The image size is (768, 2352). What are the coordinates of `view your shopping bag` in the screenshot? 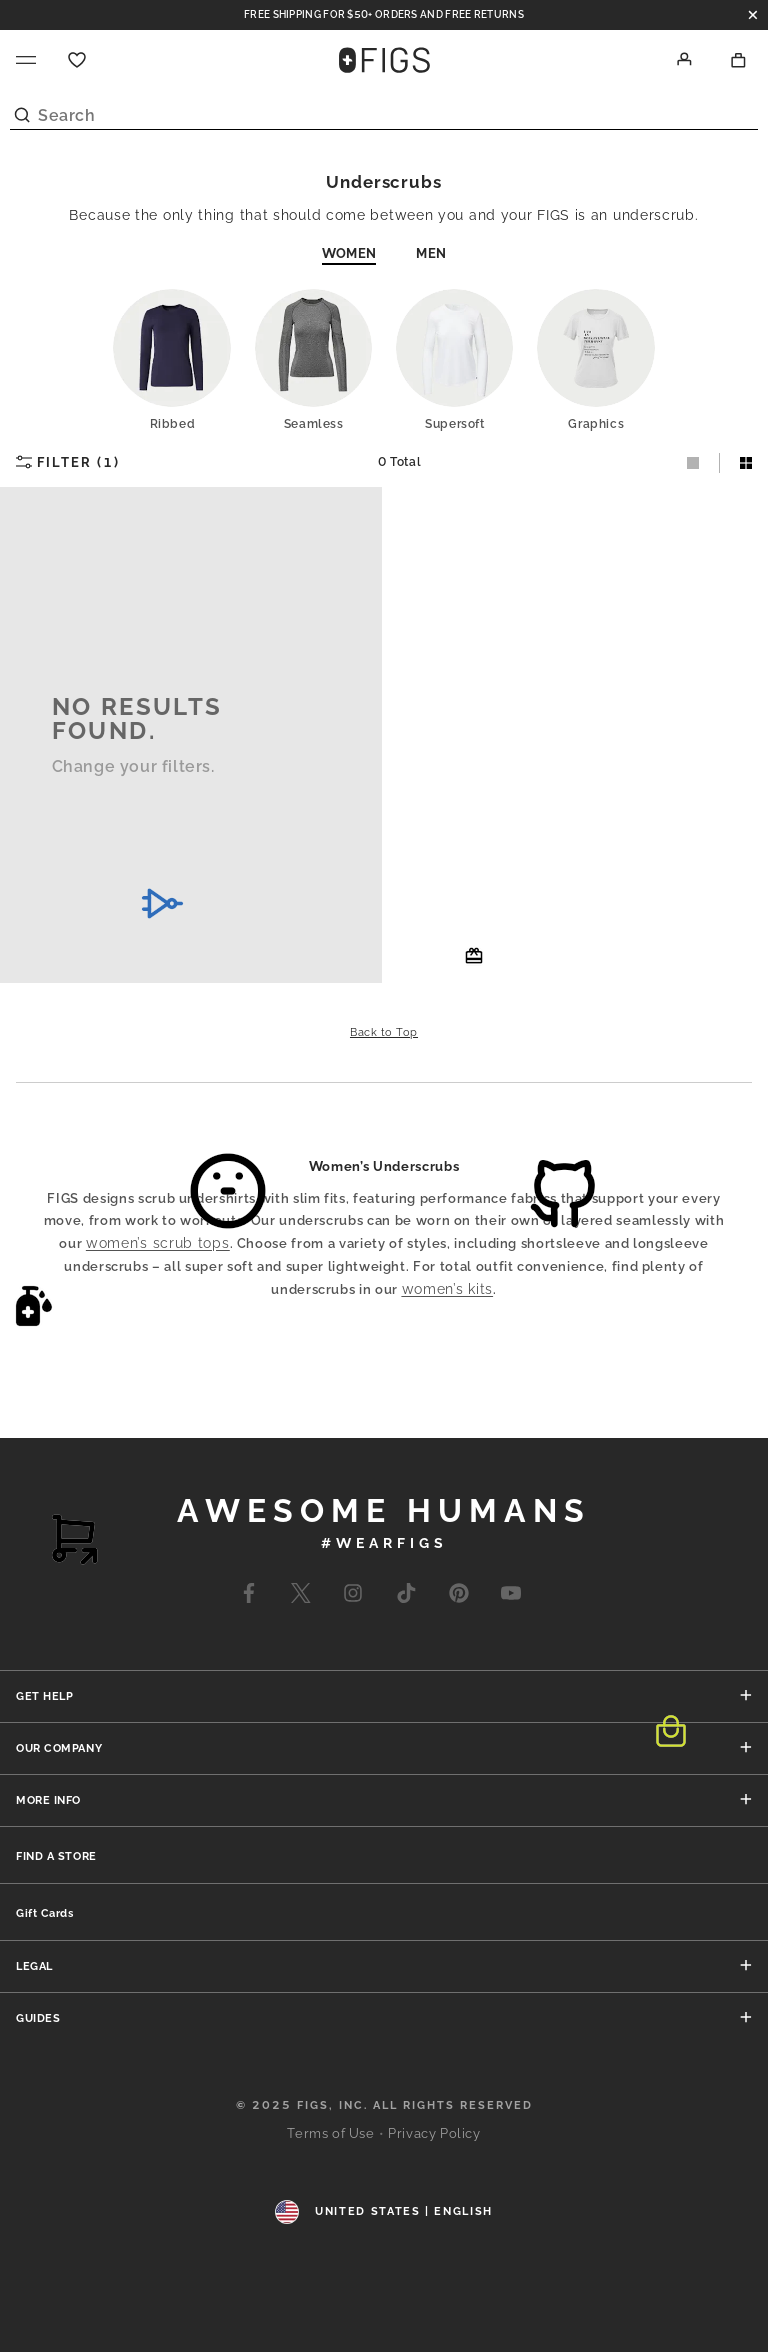 It's located at (671, 1731).